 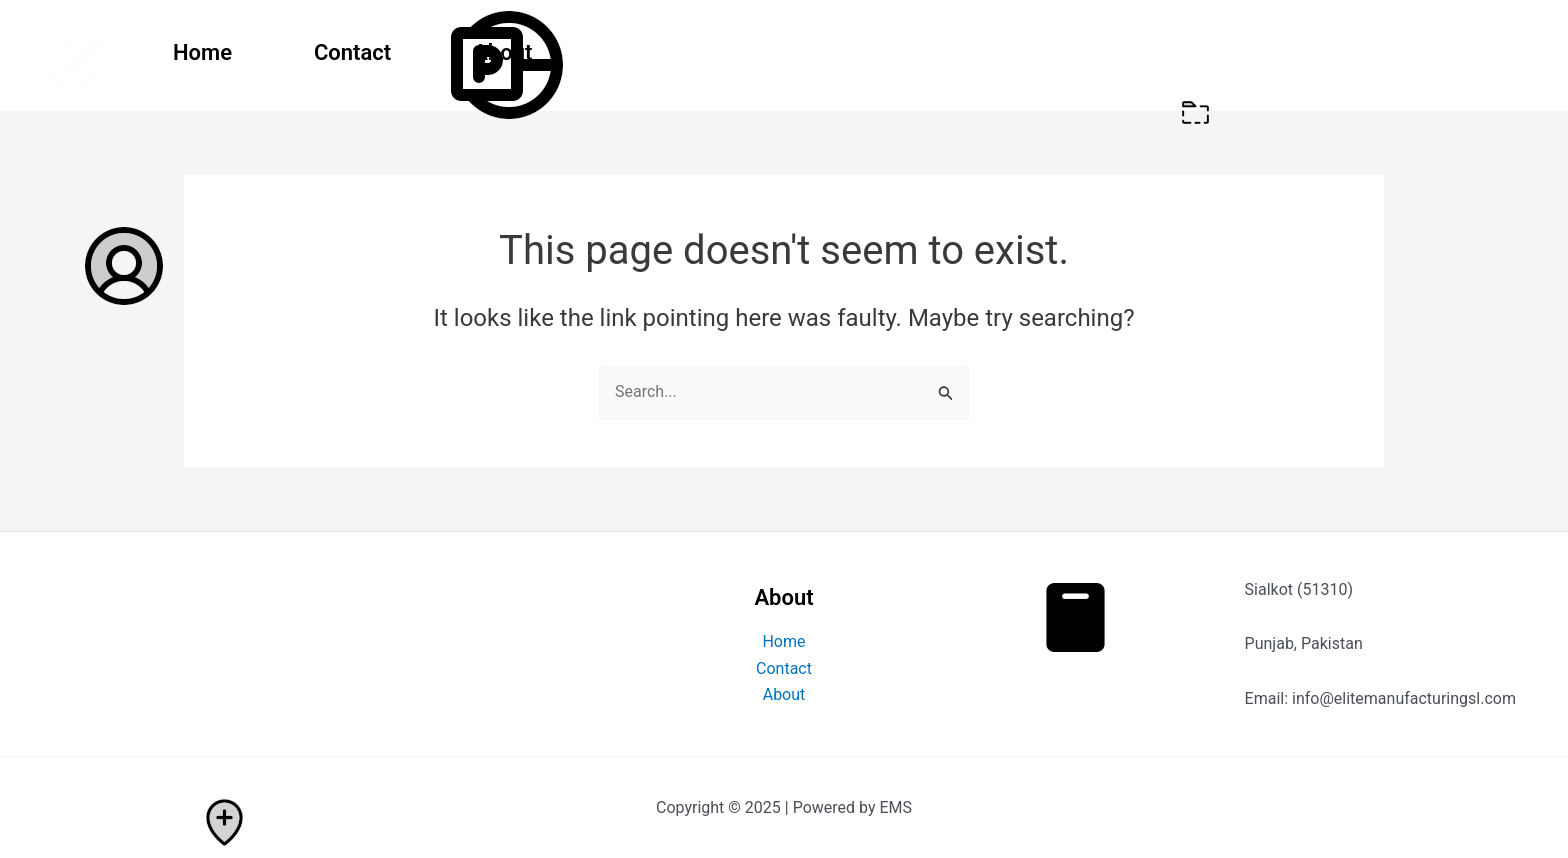 I want to click on tablet device with speaker, so click(x=1075, y=617).